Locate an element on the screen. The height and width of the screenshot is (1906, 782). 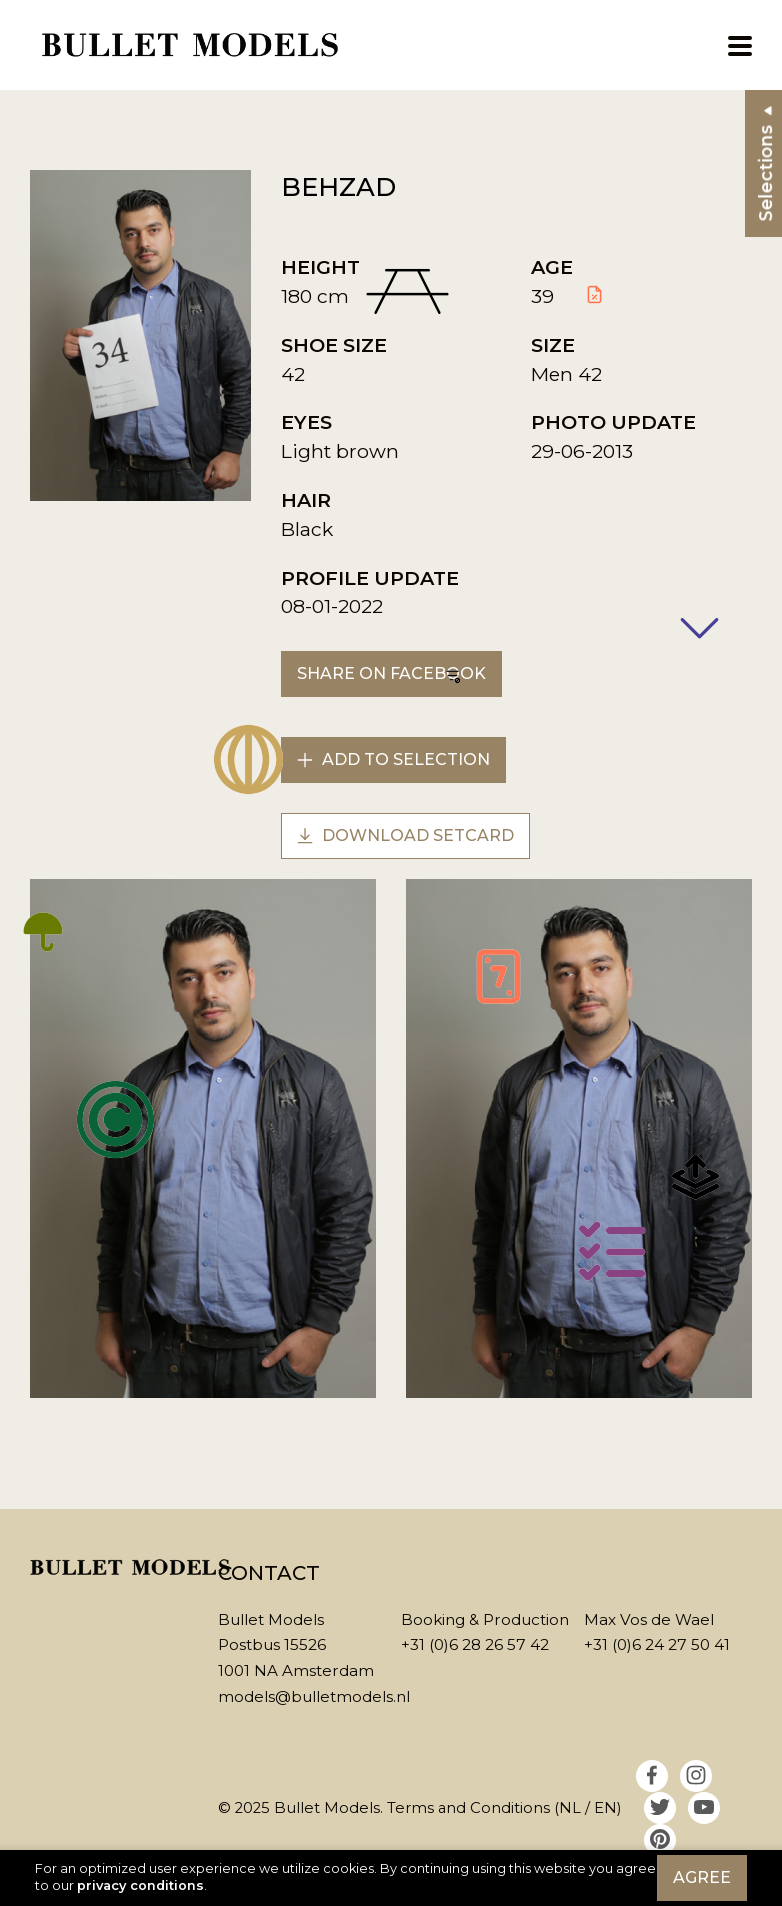
view completed tasks is located at coordinates (613, 1252).